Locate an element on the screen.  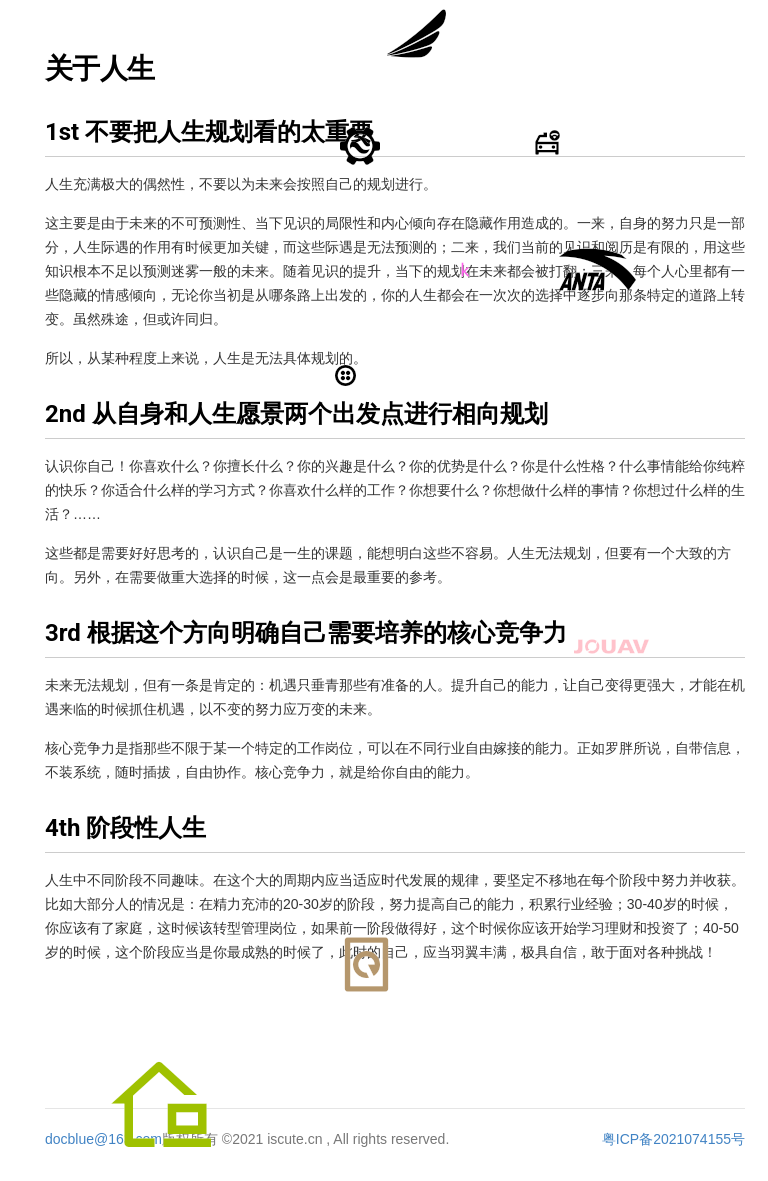
access home office or remote work settings is located at coordinates (159, 1108).